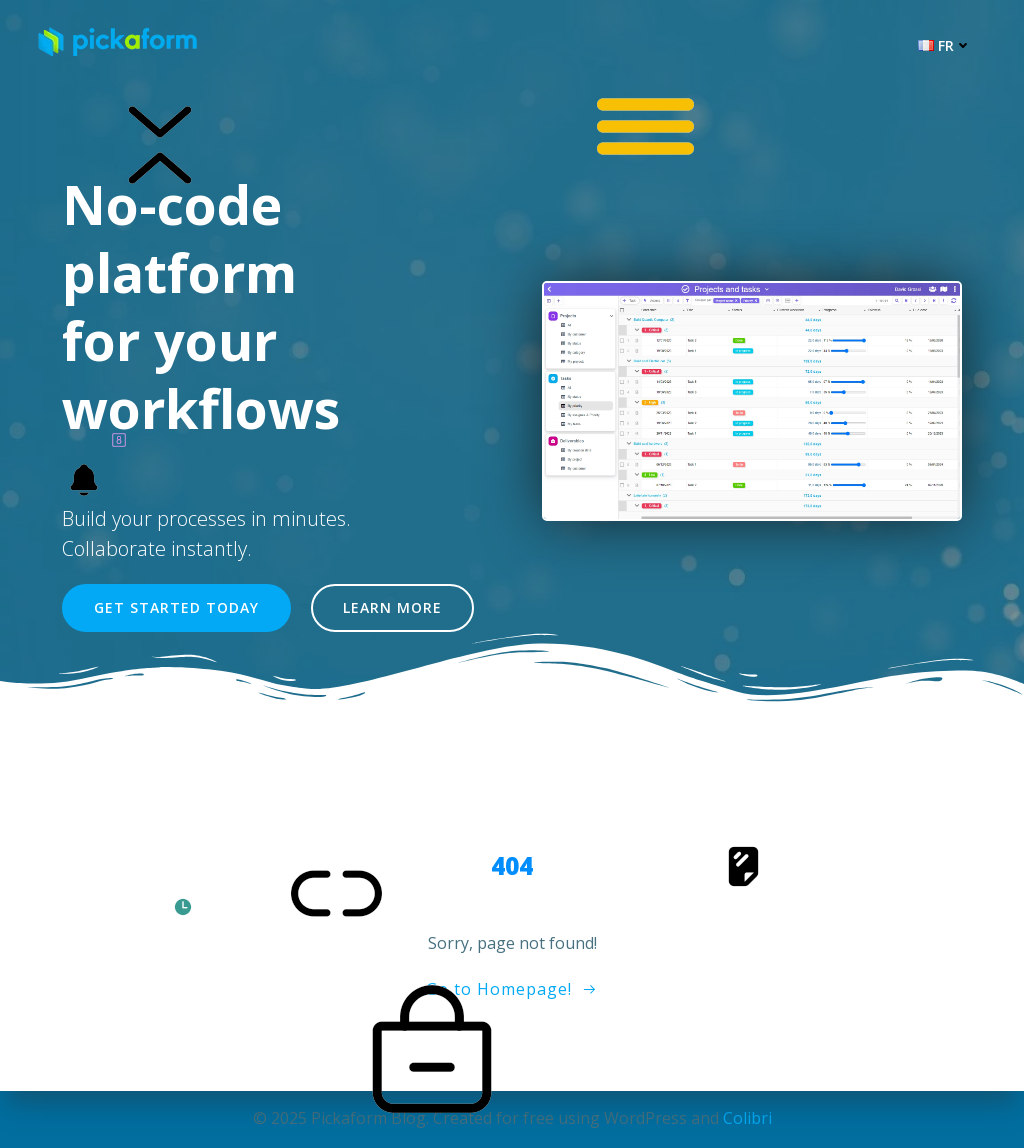 The width and height of the screenshot is (1024, 1148). Describe the element at coordinates (160, 145) in the screenshot. I see `collapse or minimize an expanded section` at that location.